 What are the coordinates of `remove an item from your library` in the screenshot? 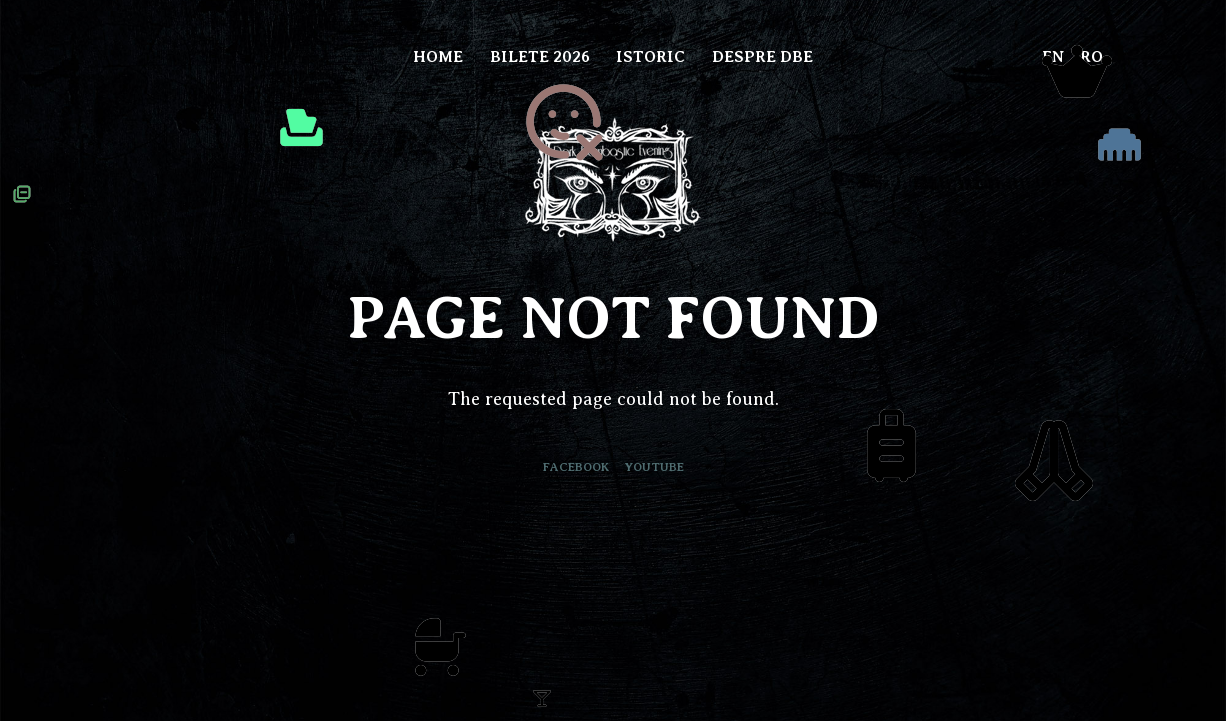 It's located at (22, 194).